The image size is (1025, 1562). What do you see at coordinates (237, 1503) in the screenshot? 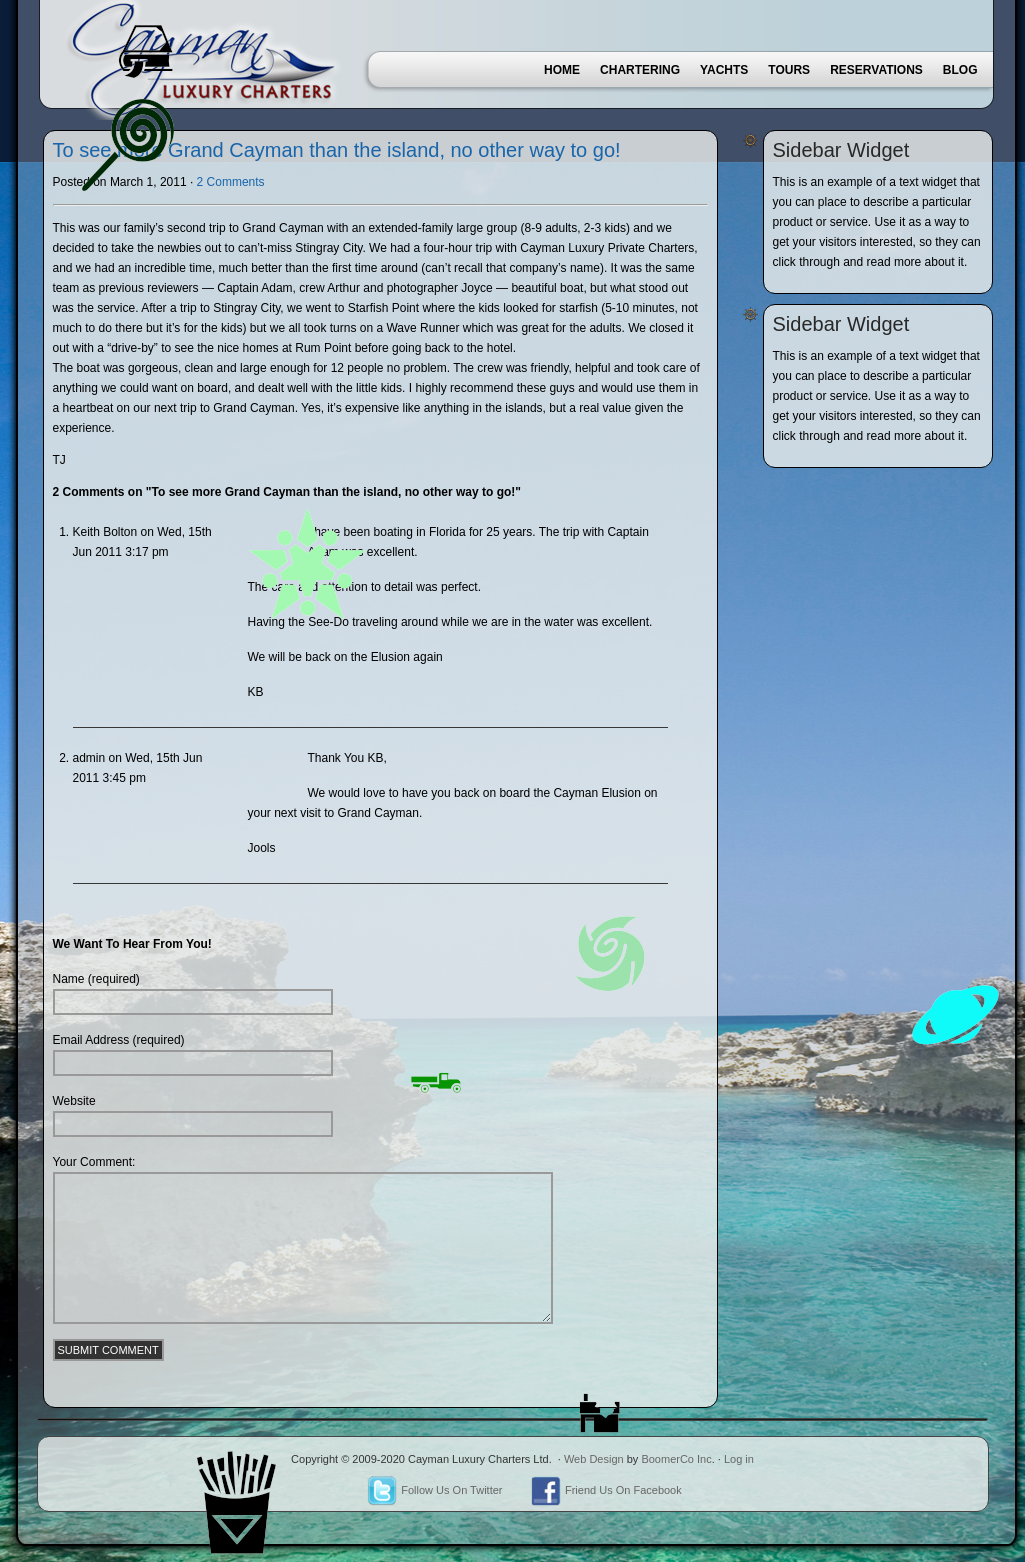
I see `browse fast food or snack options` at bounding box center [237, 1503].